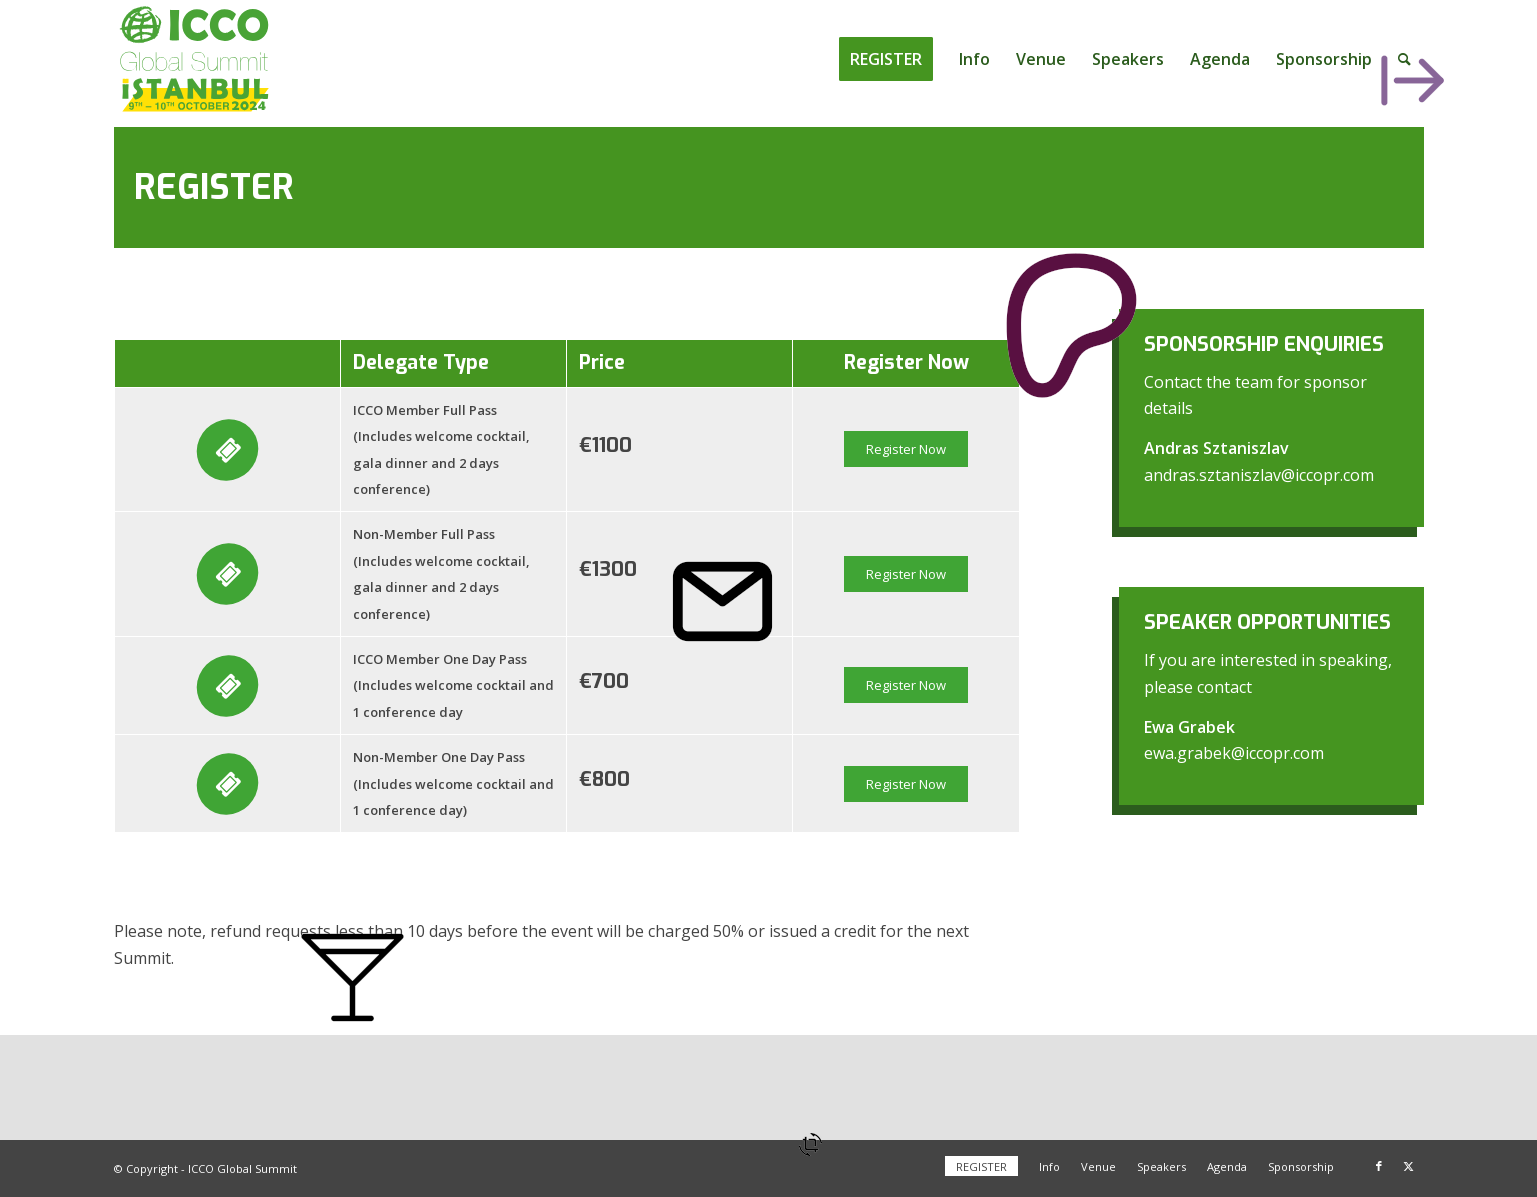  What do you see at coordinates (1071, 325) in the screenshot?
I see `visit patreon page` at bounding box center [1071, 325].